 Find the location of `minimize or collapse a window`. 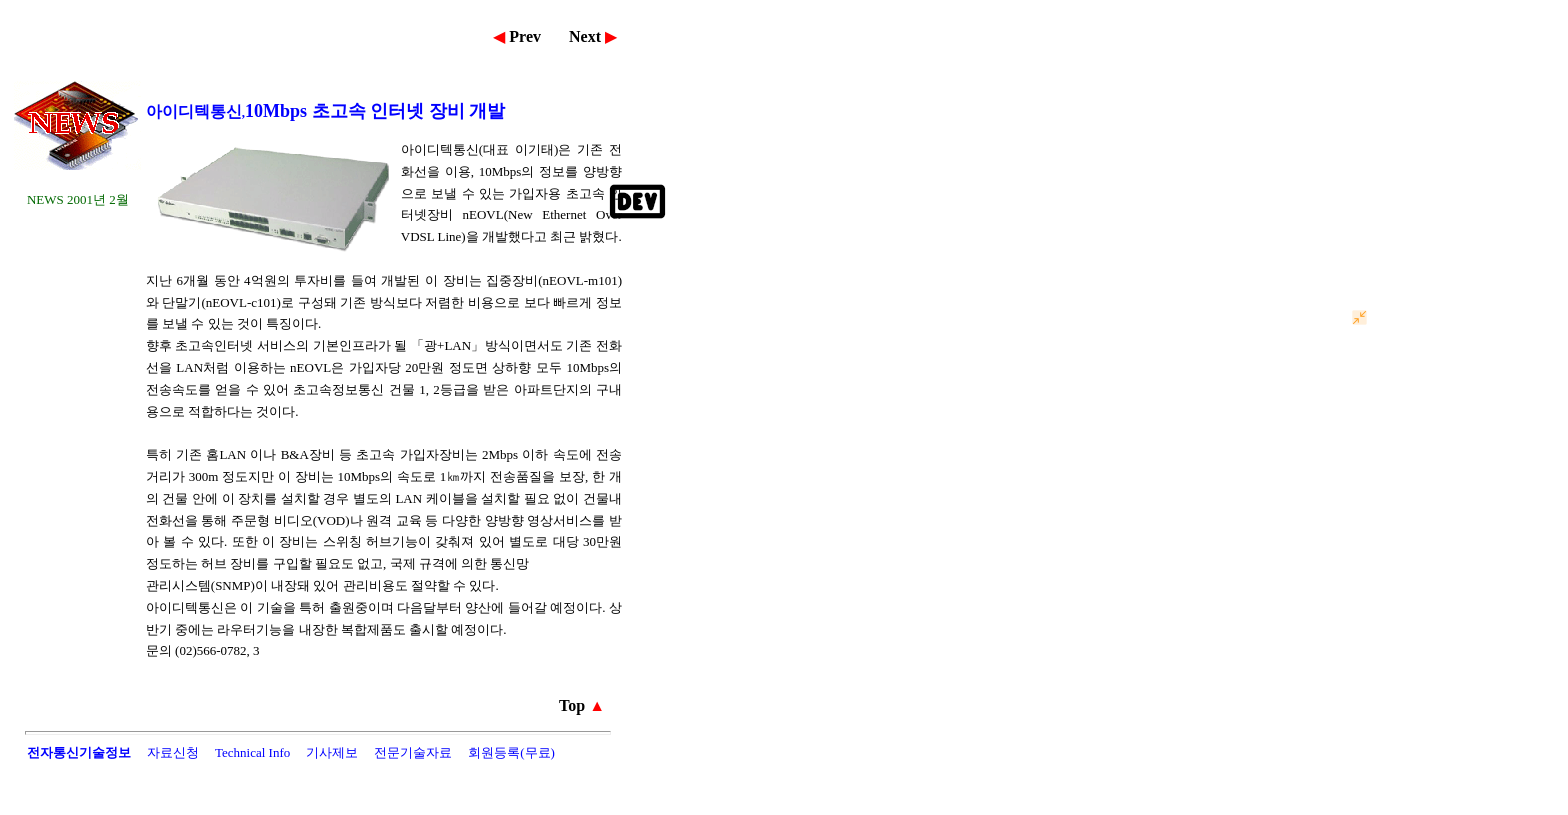

minimize or collapse a window is located at coordinates (1359, 317).